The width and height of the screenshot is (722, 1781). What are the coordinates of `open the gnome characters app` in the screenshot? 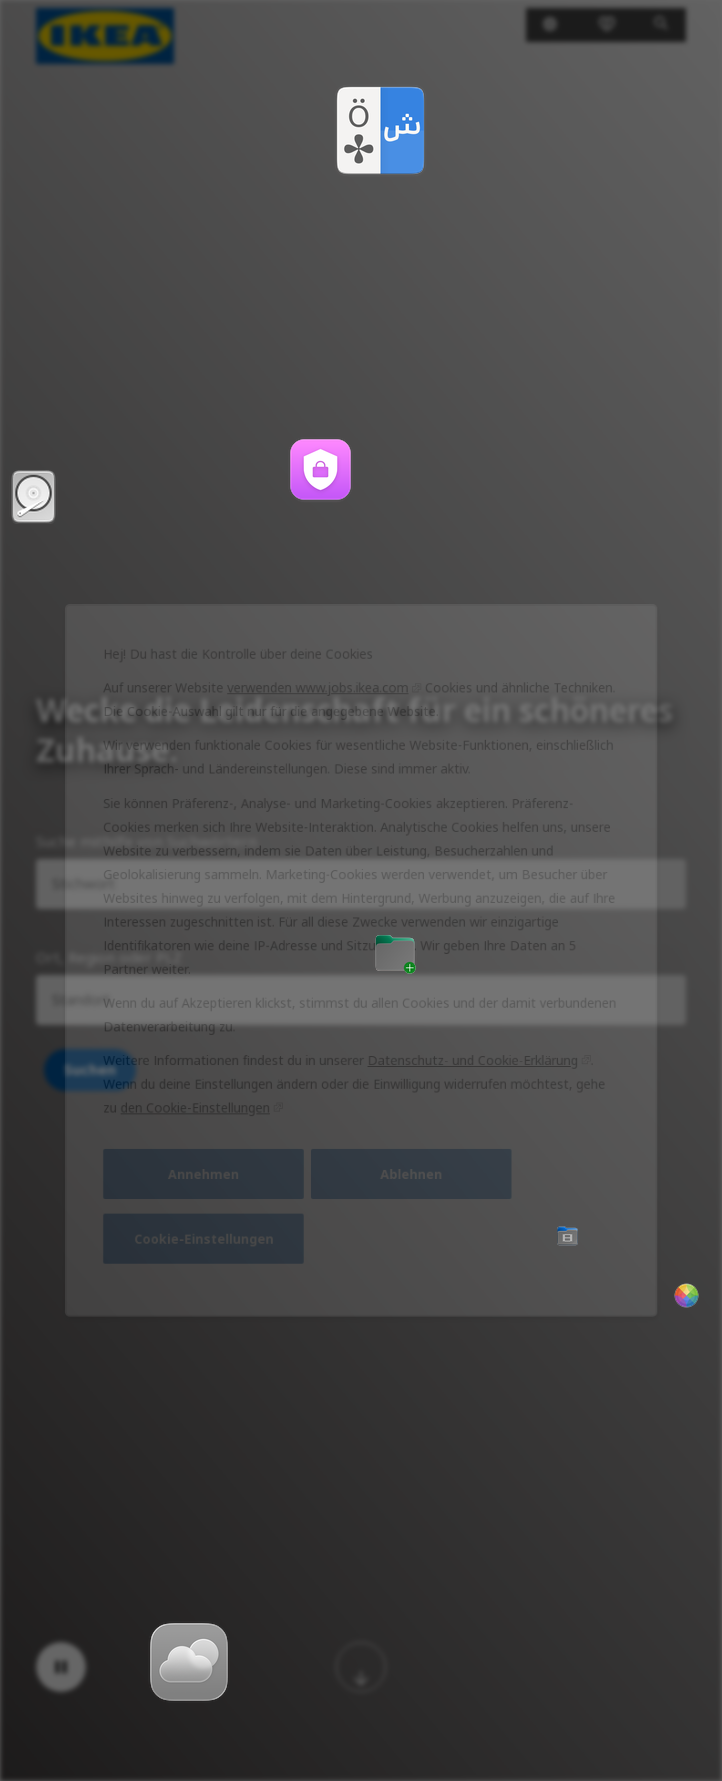 It's located at (380, 130).